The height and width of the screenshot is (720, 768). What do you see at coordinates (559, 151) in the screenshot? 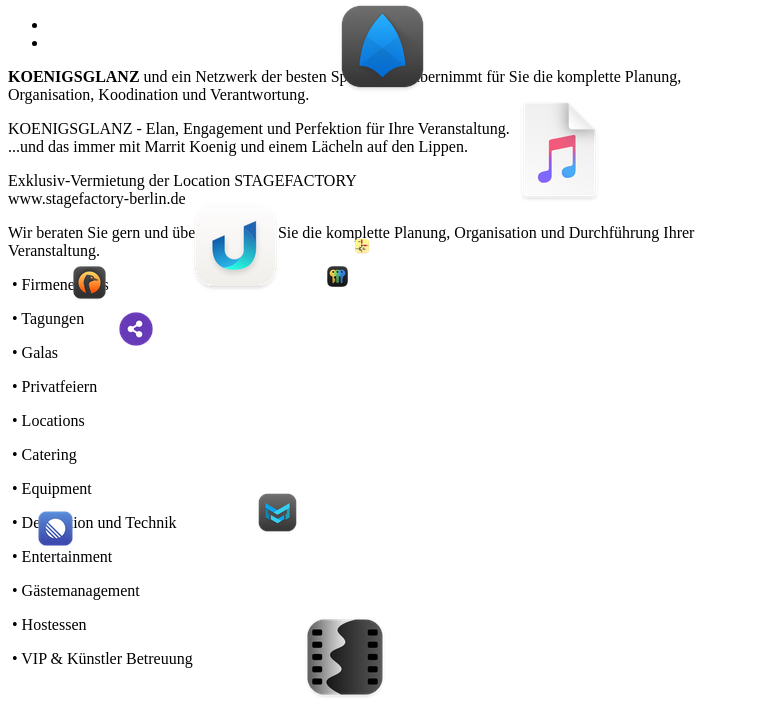
I see `generic audio file icon` at bounding box center [559, 151].